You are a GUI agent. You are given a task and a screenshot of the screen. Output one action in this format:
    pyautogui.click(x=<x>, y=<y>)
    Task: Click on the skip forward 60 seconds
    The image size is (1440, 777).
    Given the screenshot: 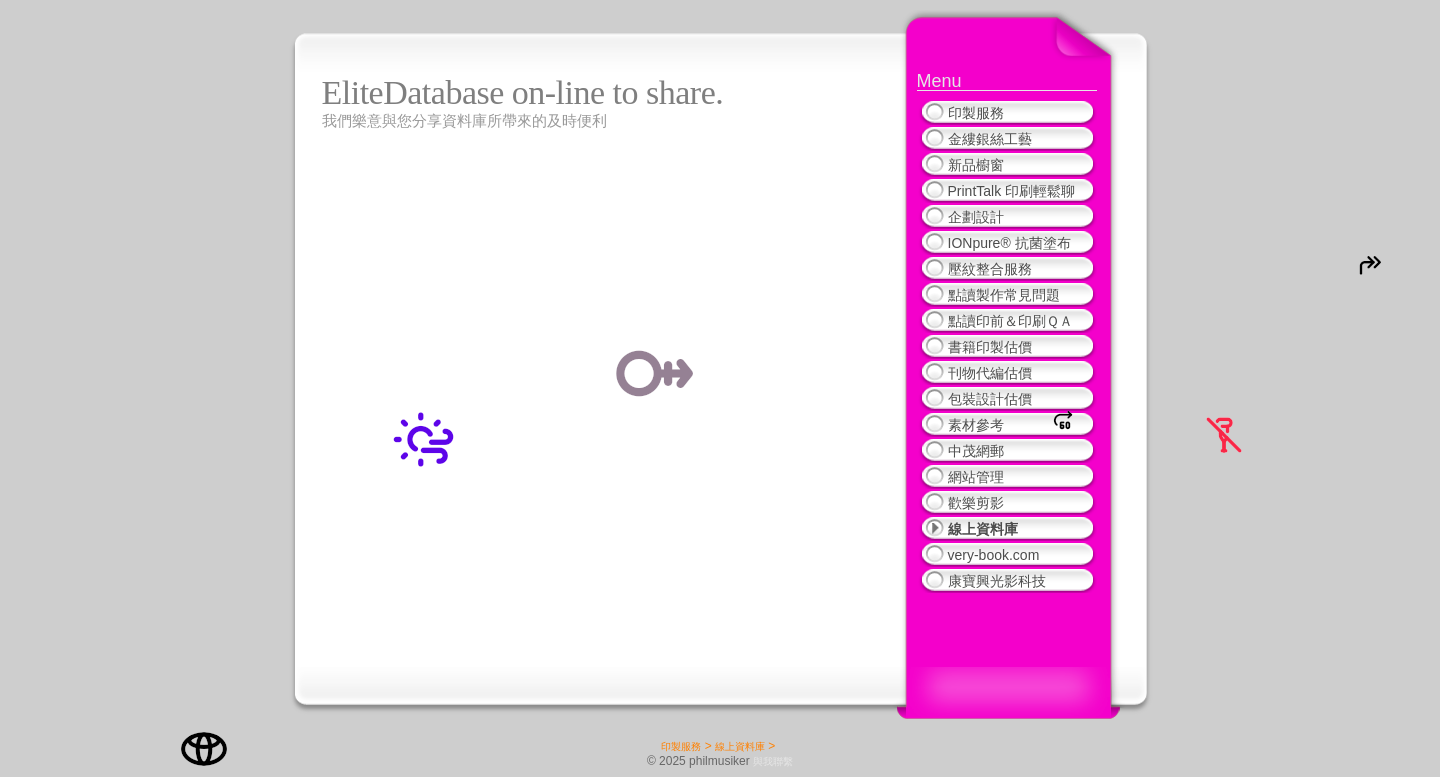 What is the action you would take?
    pyautogui.click(x=1063, y=420)
    